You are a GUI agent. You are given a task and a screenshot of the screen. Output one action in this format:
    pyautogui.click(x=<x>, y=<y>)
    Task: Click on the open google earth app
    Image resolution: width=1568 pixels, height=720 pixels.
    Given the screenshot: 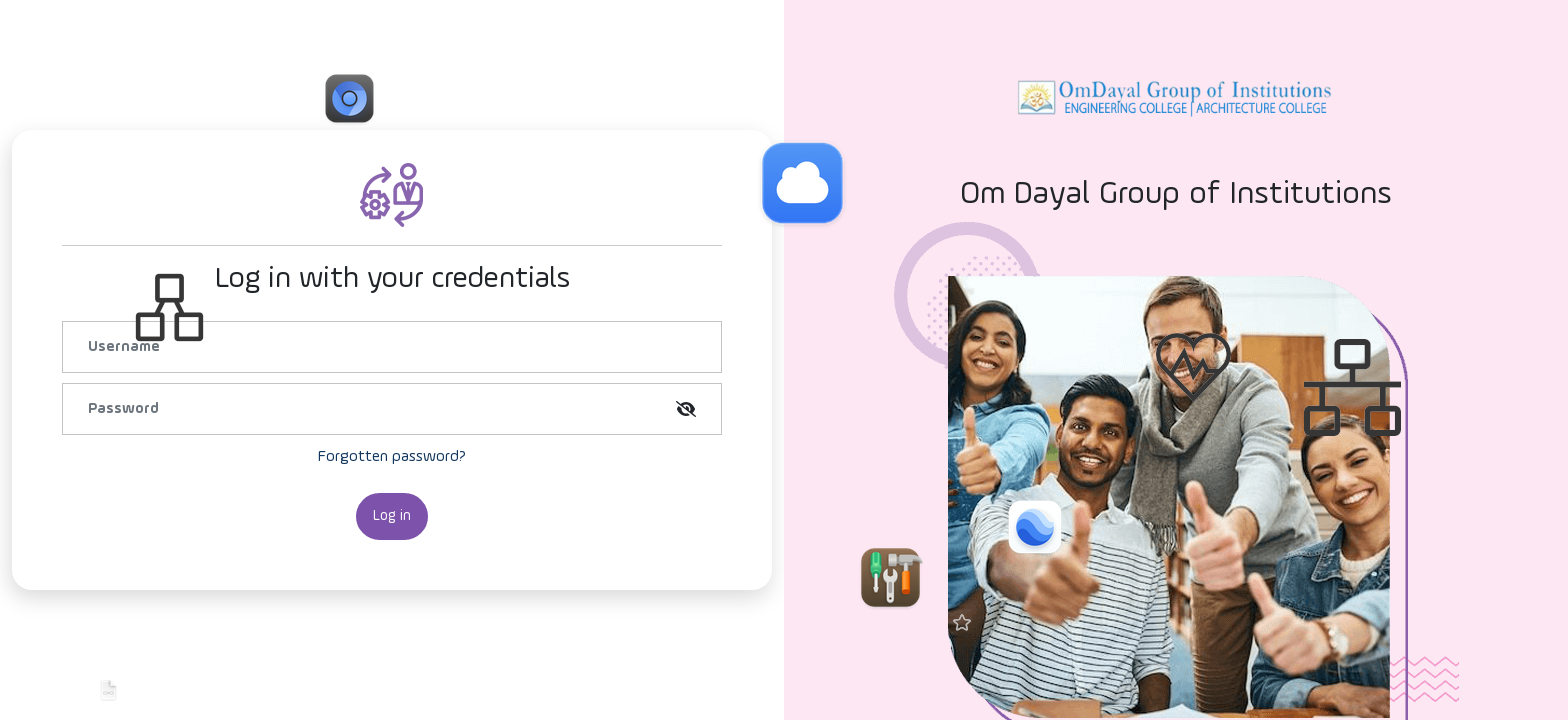 What is the action you would take?
    pyautogui.click(x=1035, y=527)
    